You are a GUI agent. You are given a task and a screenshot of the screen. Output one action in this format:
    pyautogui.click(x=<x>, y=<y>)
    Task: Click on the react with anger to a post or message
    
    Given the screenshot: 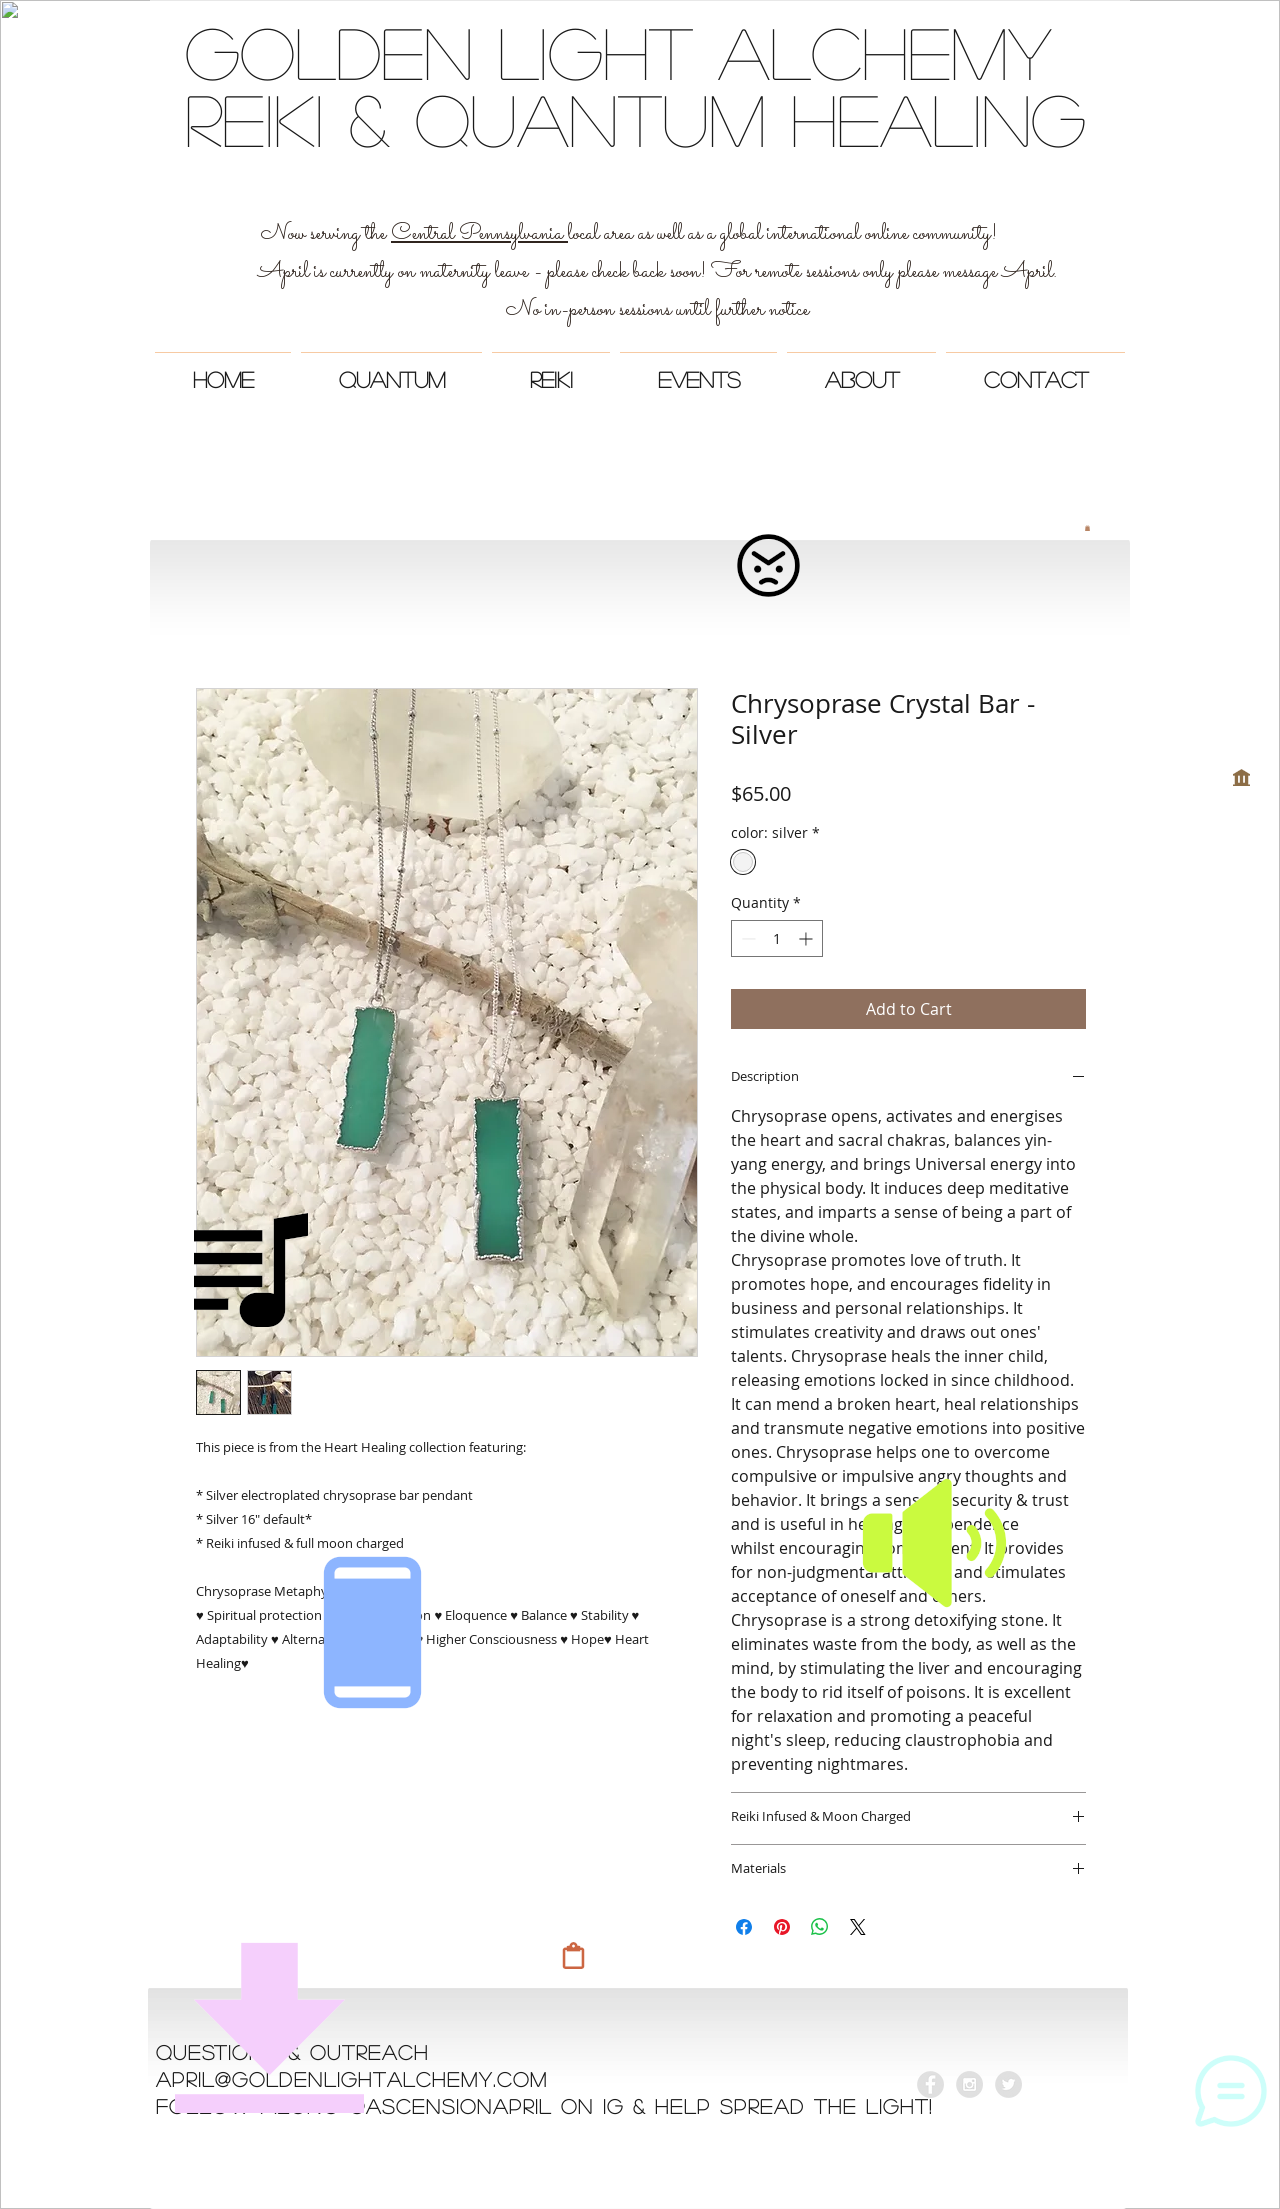 What is the action you would take?
    pyautogui.click(x=768, y=565)
    